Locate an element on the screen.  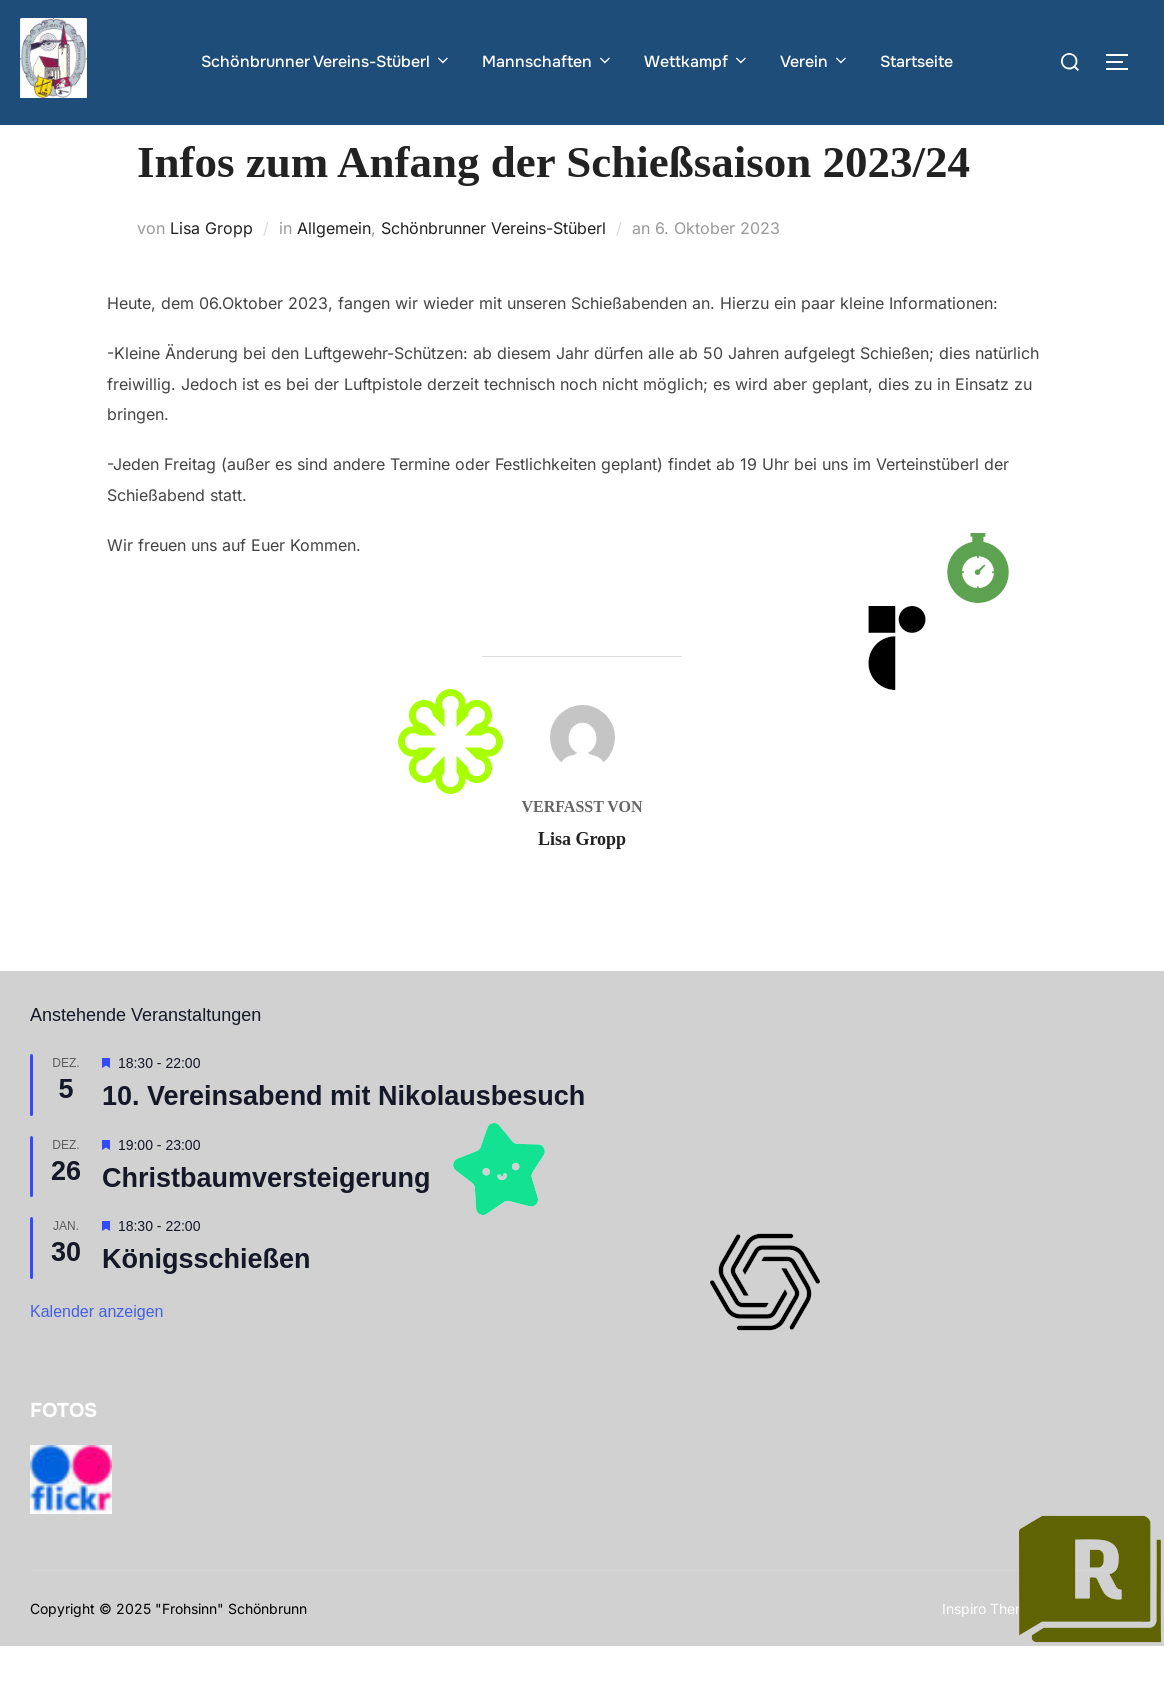
Fastly CDN service logo is located at coordinates (978, 568).